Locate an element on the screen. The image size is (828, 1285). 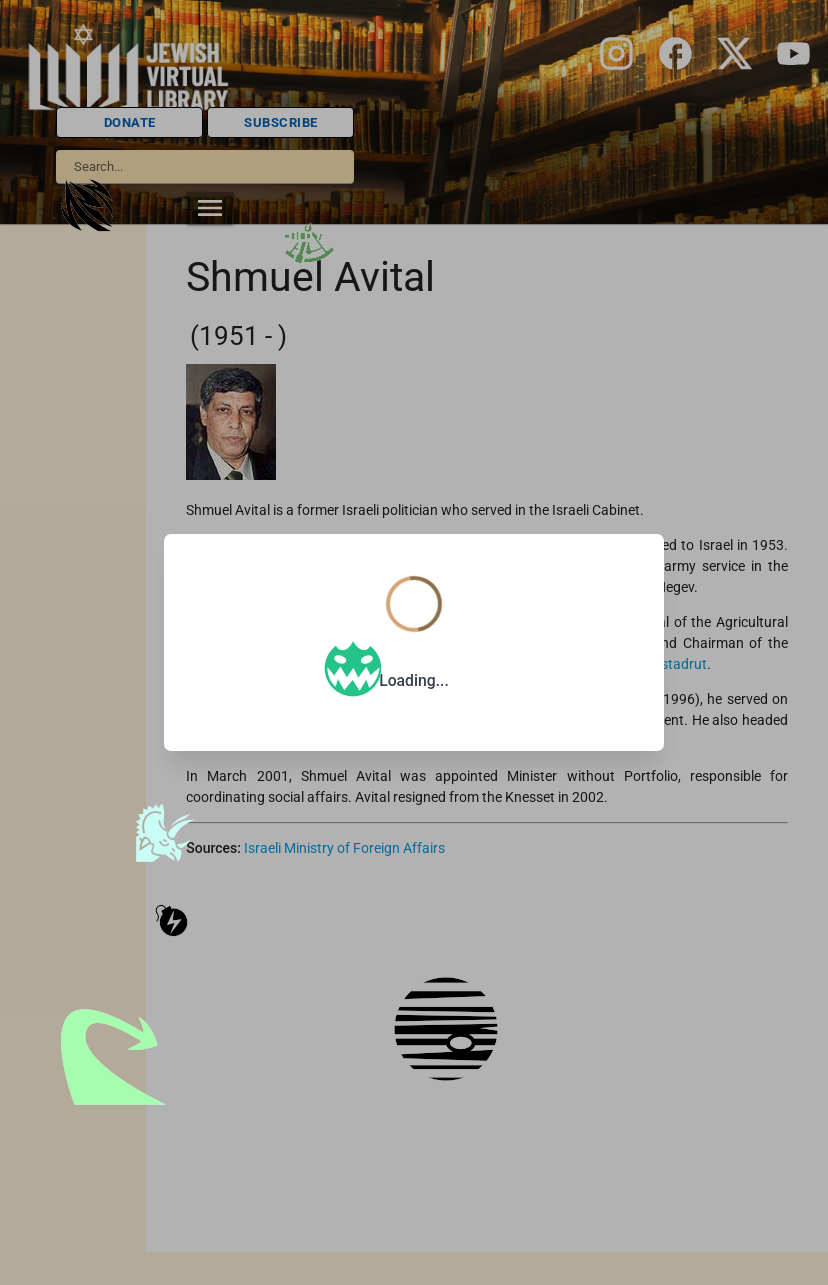
access dinosaur-themed game or content is located at coordinates (165, 832).